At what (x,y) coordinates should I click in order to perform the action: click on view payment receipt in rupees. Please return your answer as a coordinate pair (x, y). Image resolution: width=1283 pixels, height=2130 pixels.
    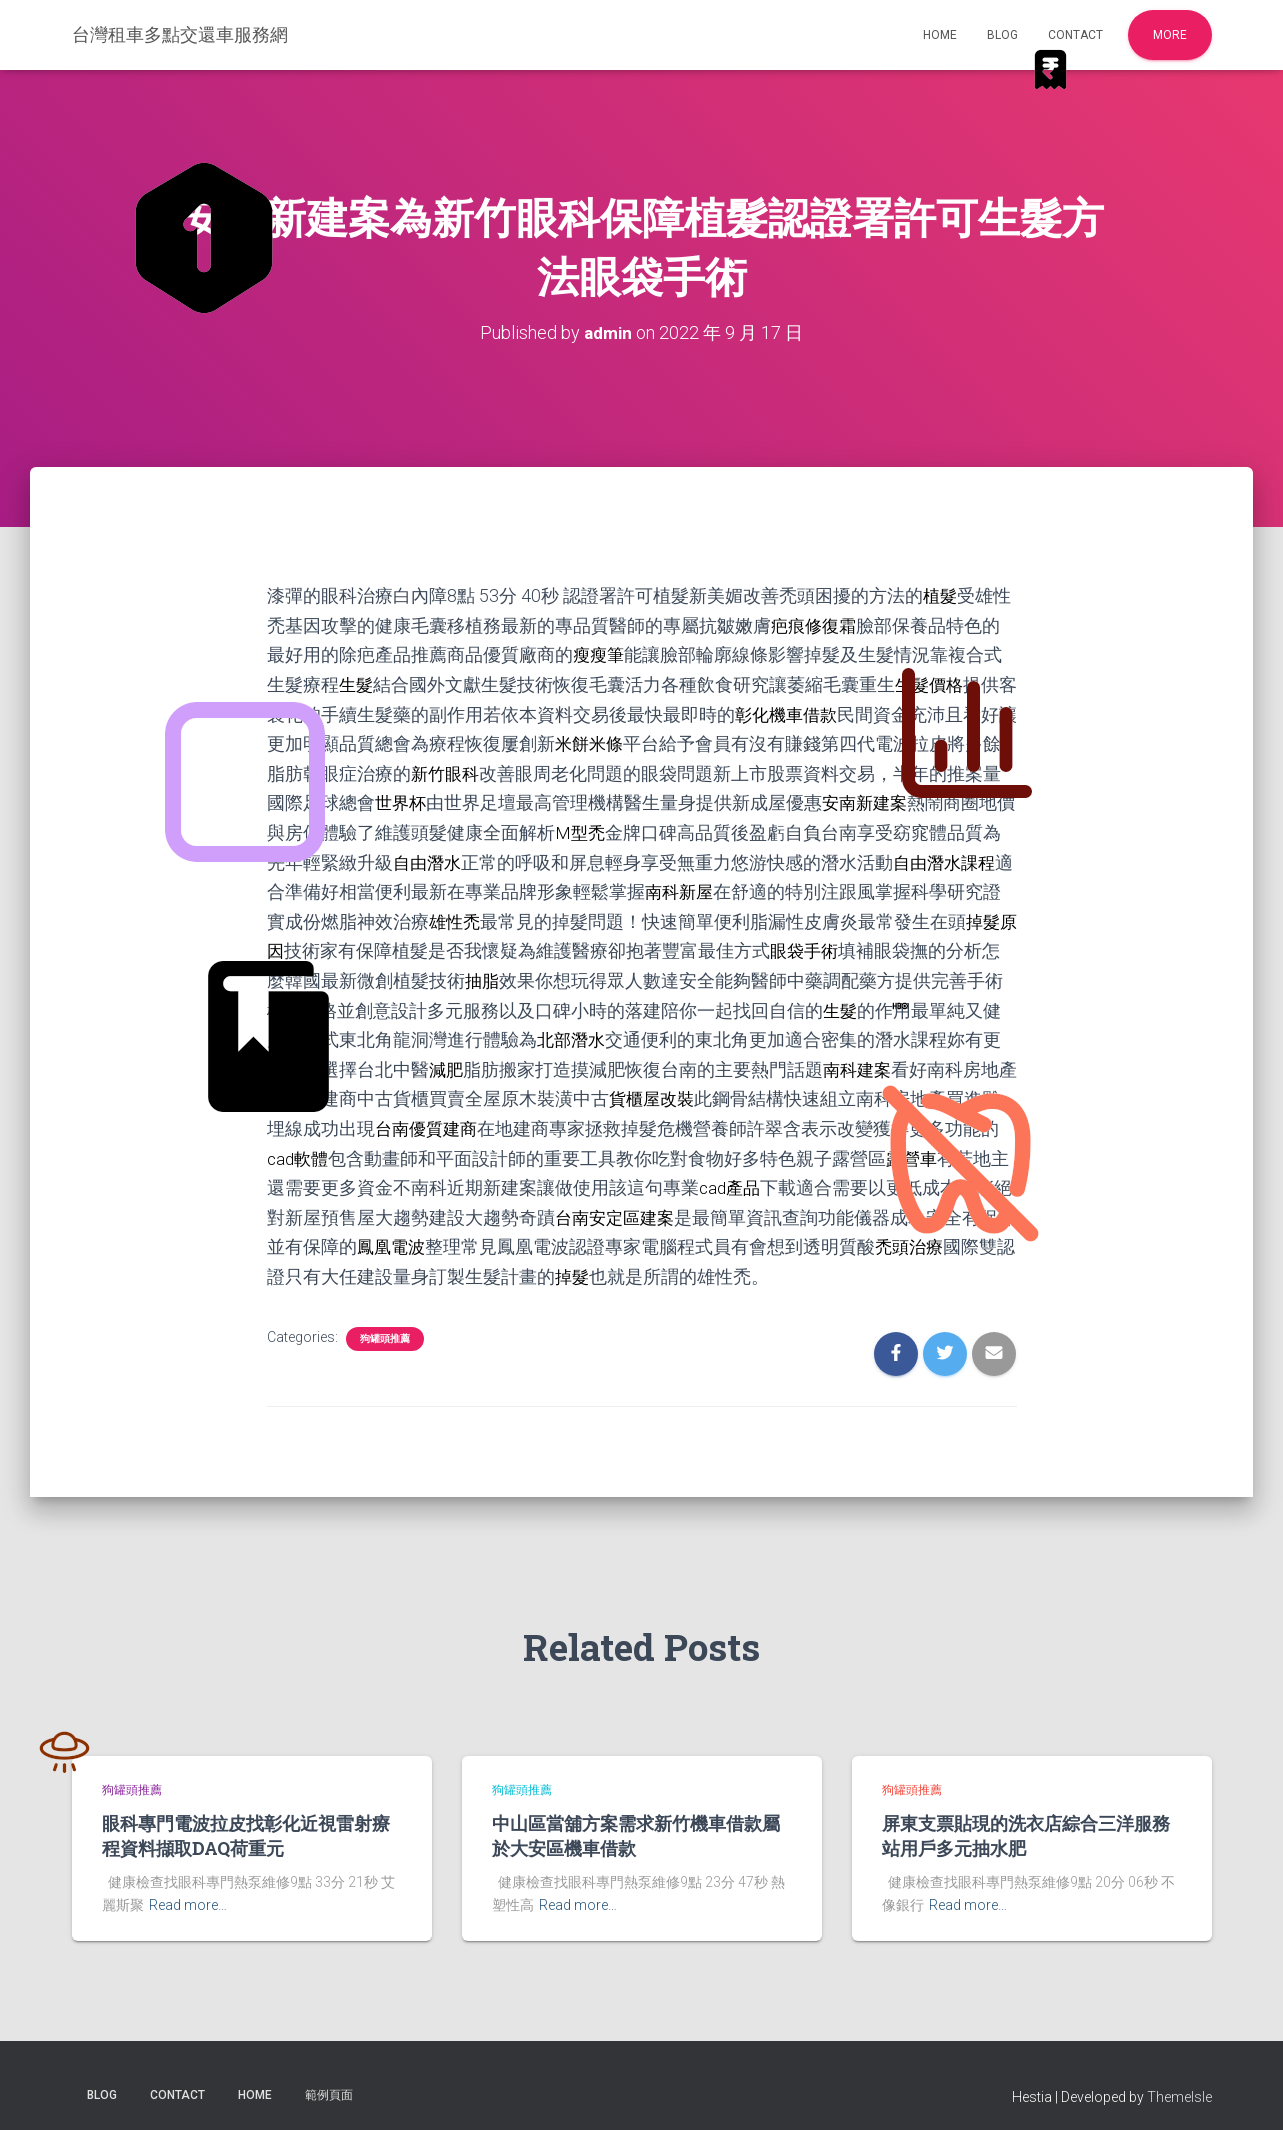
    Looking at the image, I should click on (1050, 69).